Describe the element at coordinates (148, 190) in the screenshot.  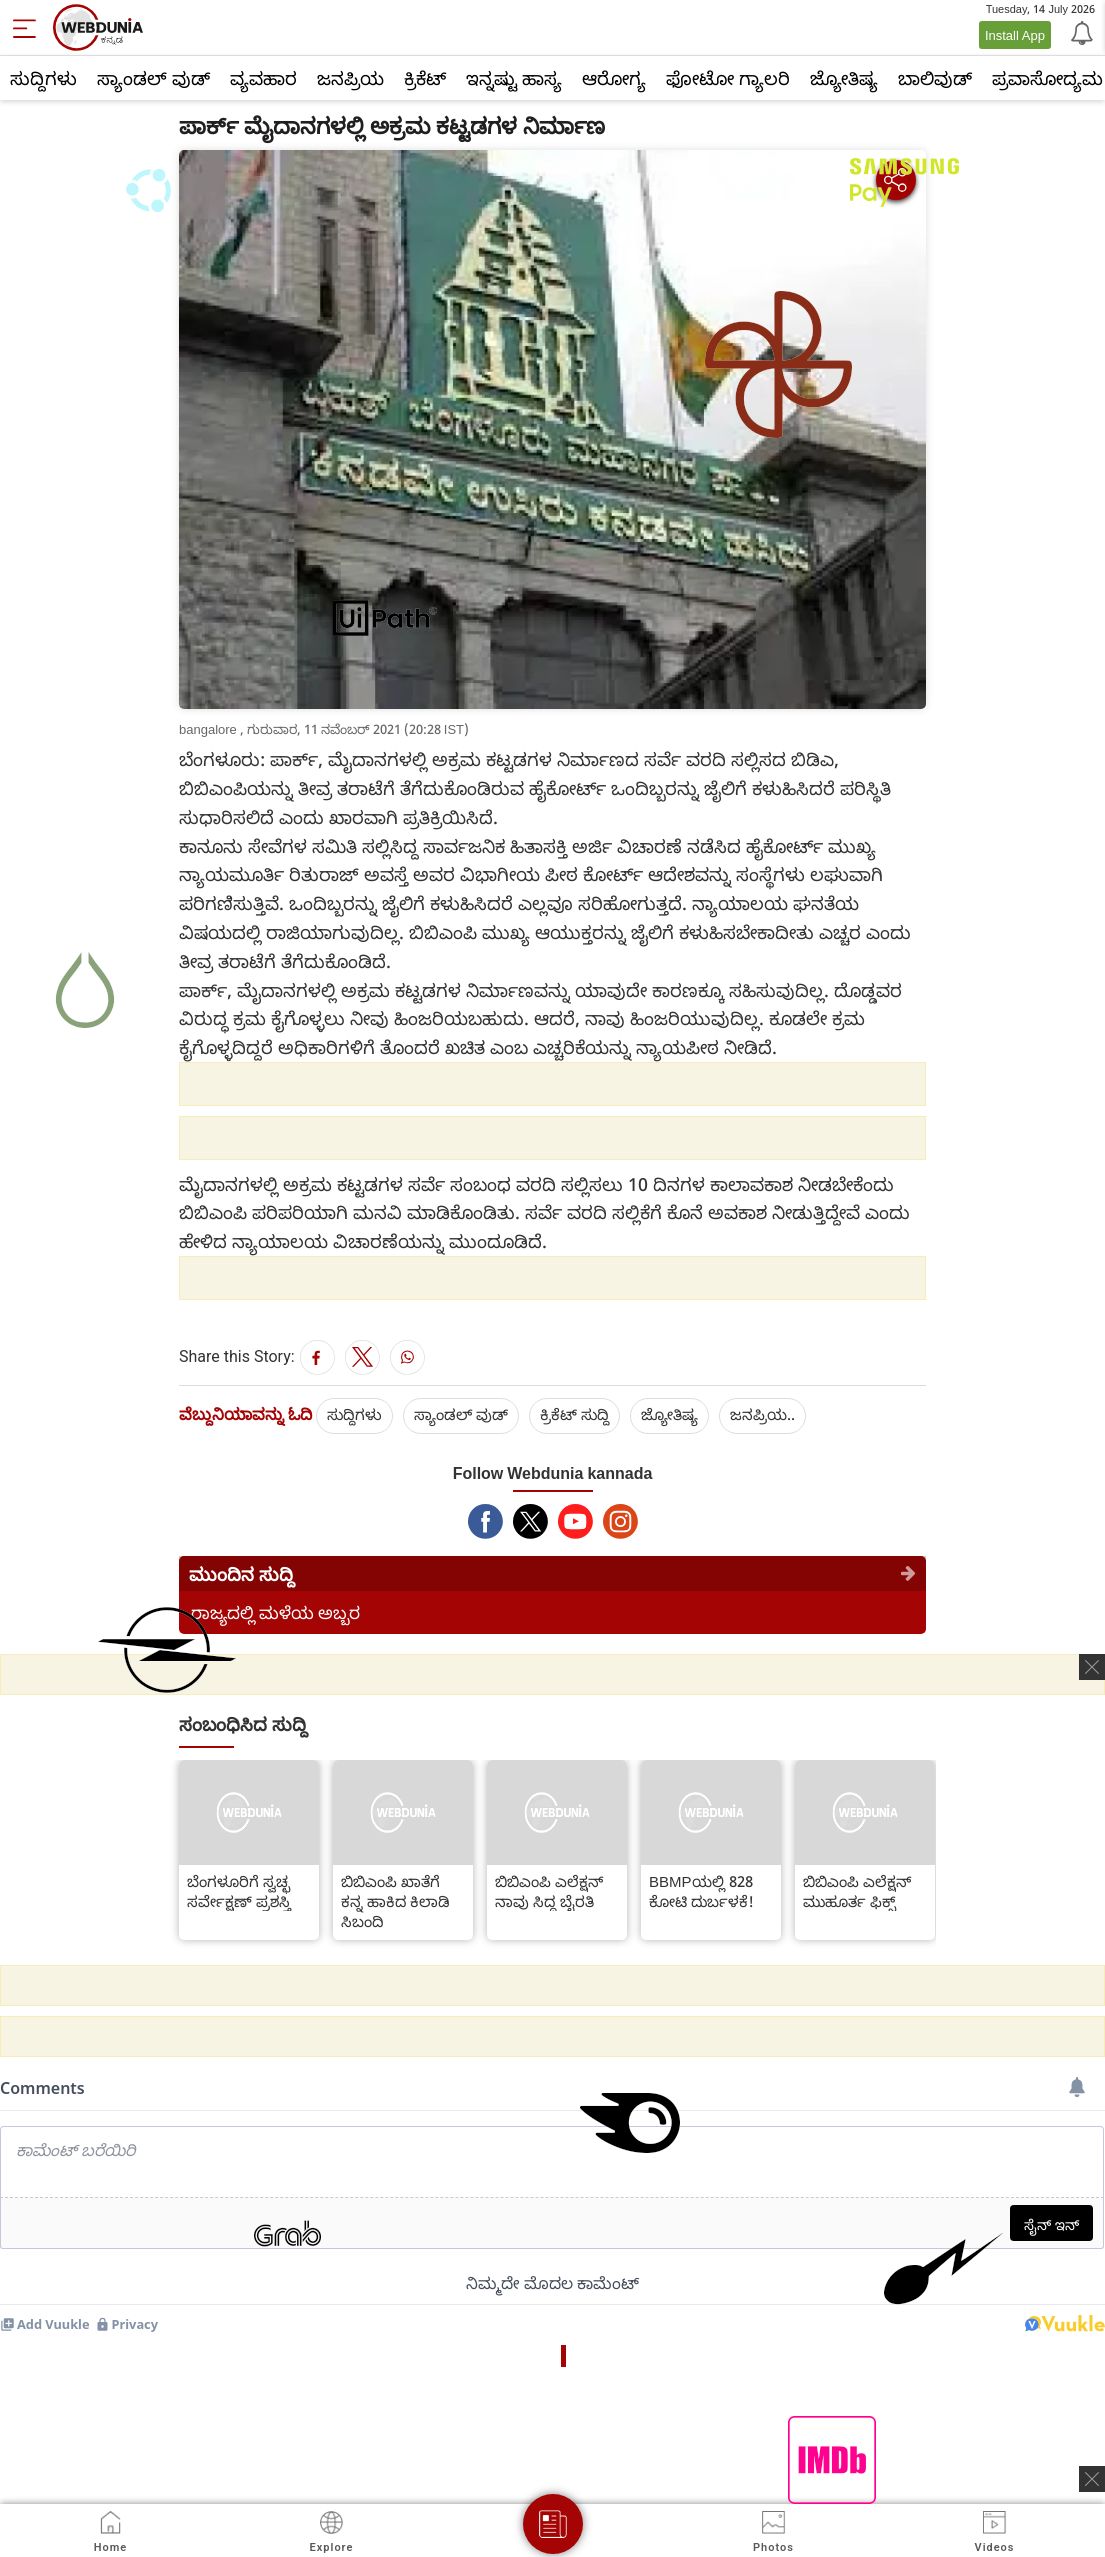
I see `ubuntu linux operating system logo` at that location.